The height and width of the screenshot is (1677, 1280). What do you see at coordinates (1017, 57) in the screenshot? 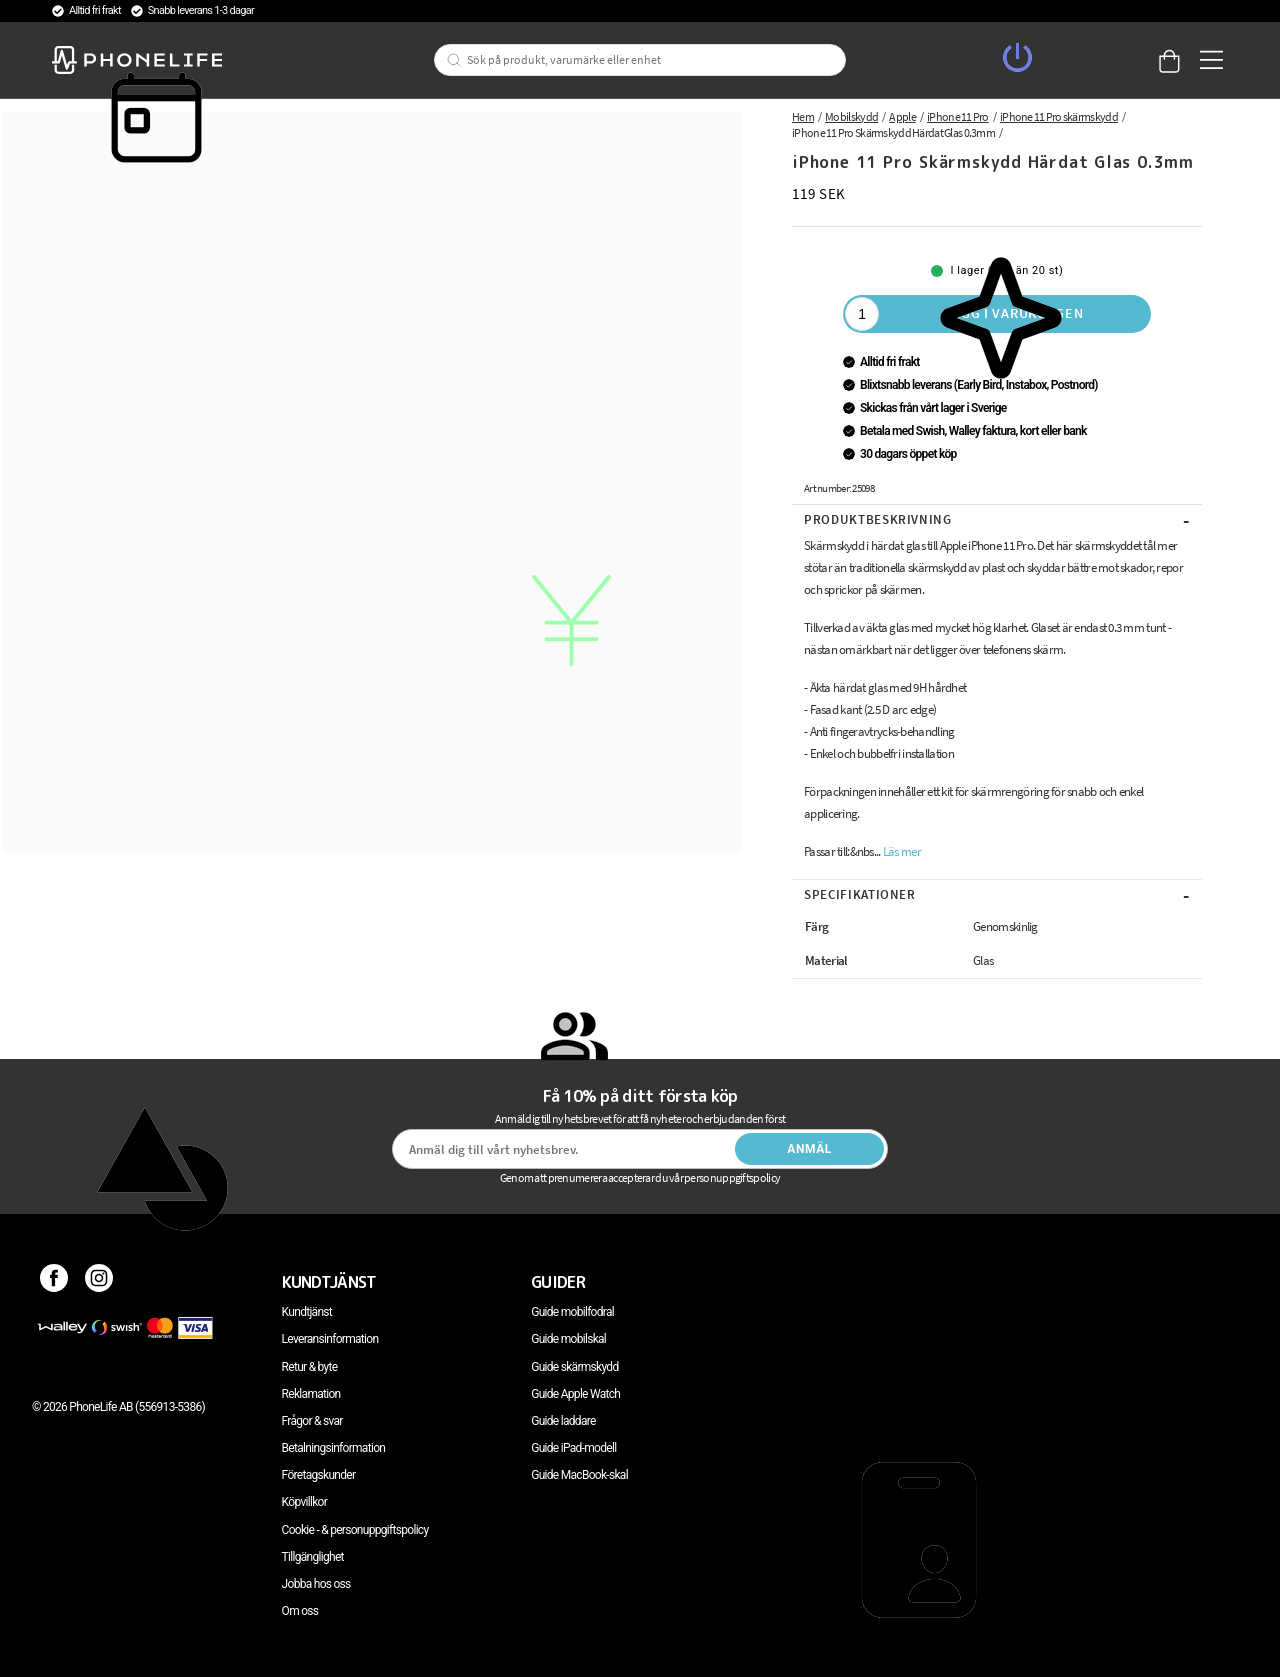
I see `turn off or shut down the device` at bounding box center [1017, 57].